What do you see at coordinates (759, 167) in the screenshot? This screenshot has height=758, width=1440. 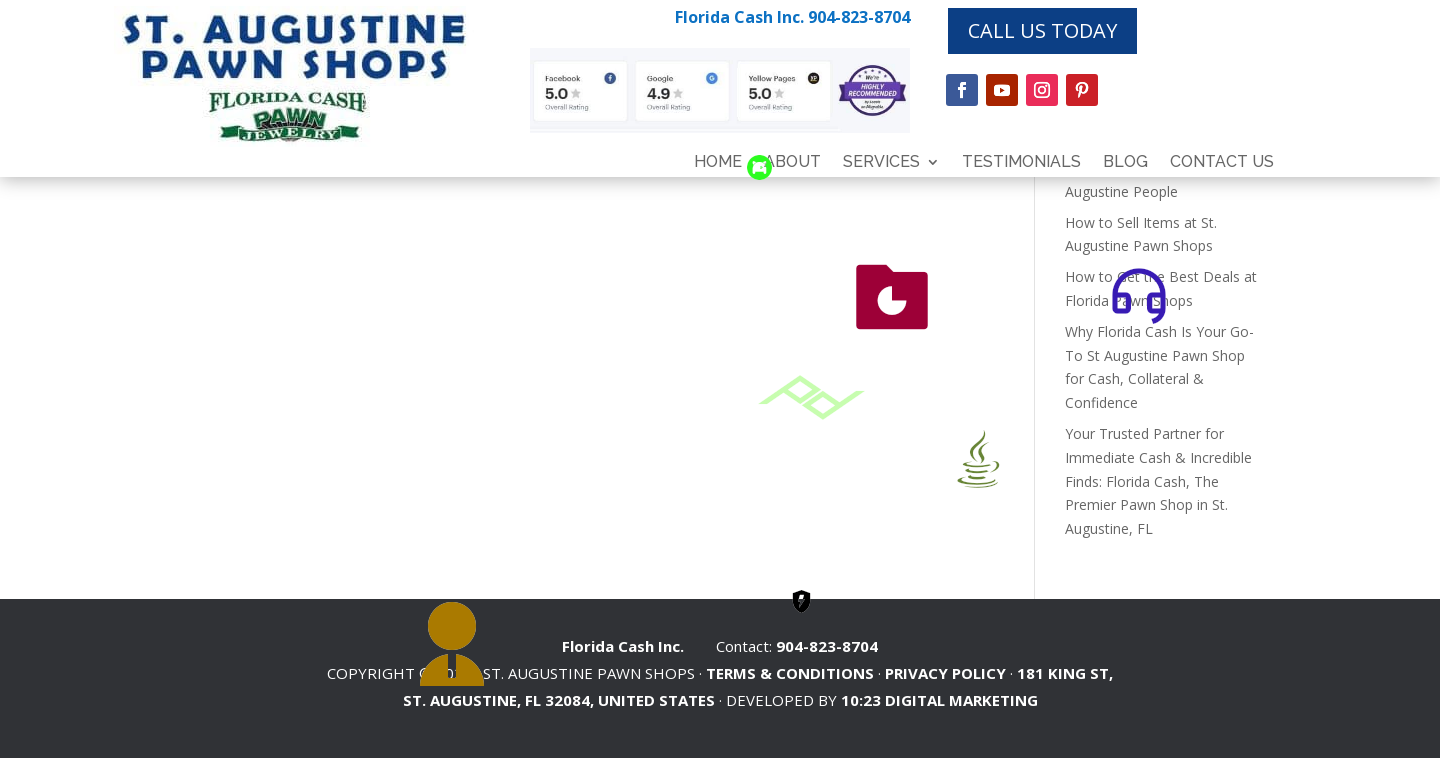 I see `visit porkbun domain registrar website` at bounding box center [759, 167].